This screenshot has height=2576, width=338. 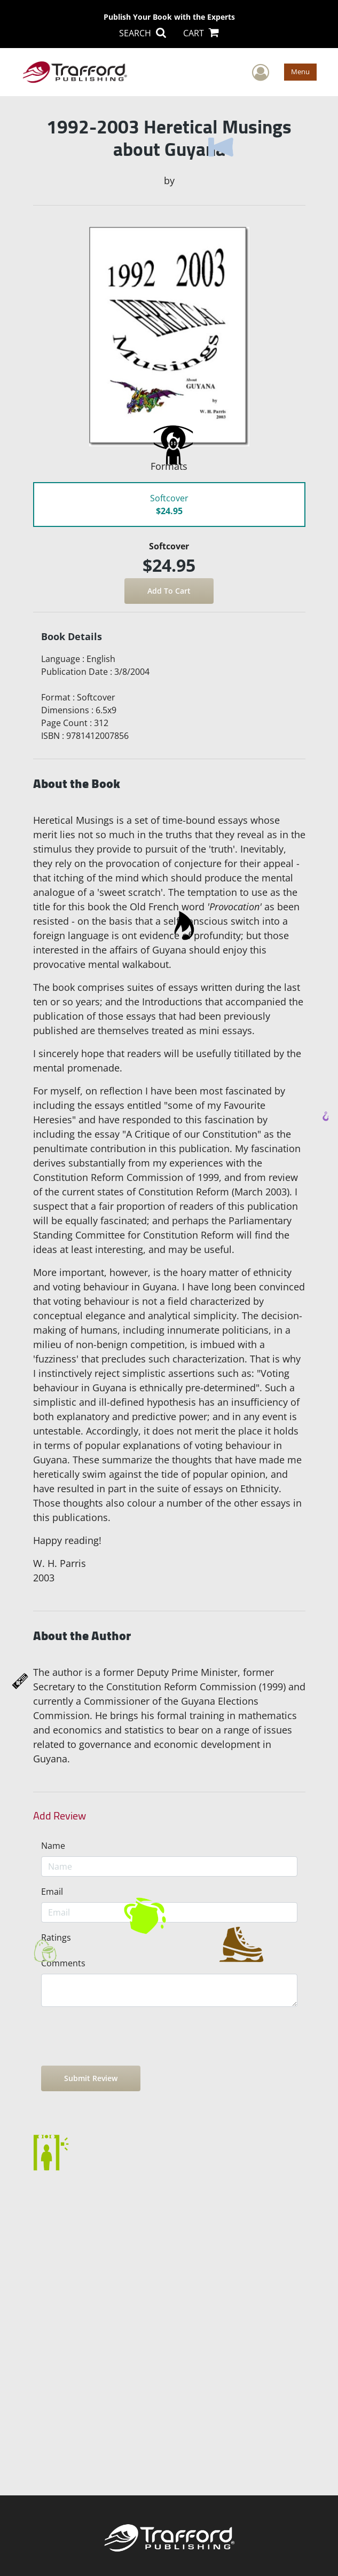 I want to click on fishing or hook-related game mechanic, so click(x=326, y=1116).